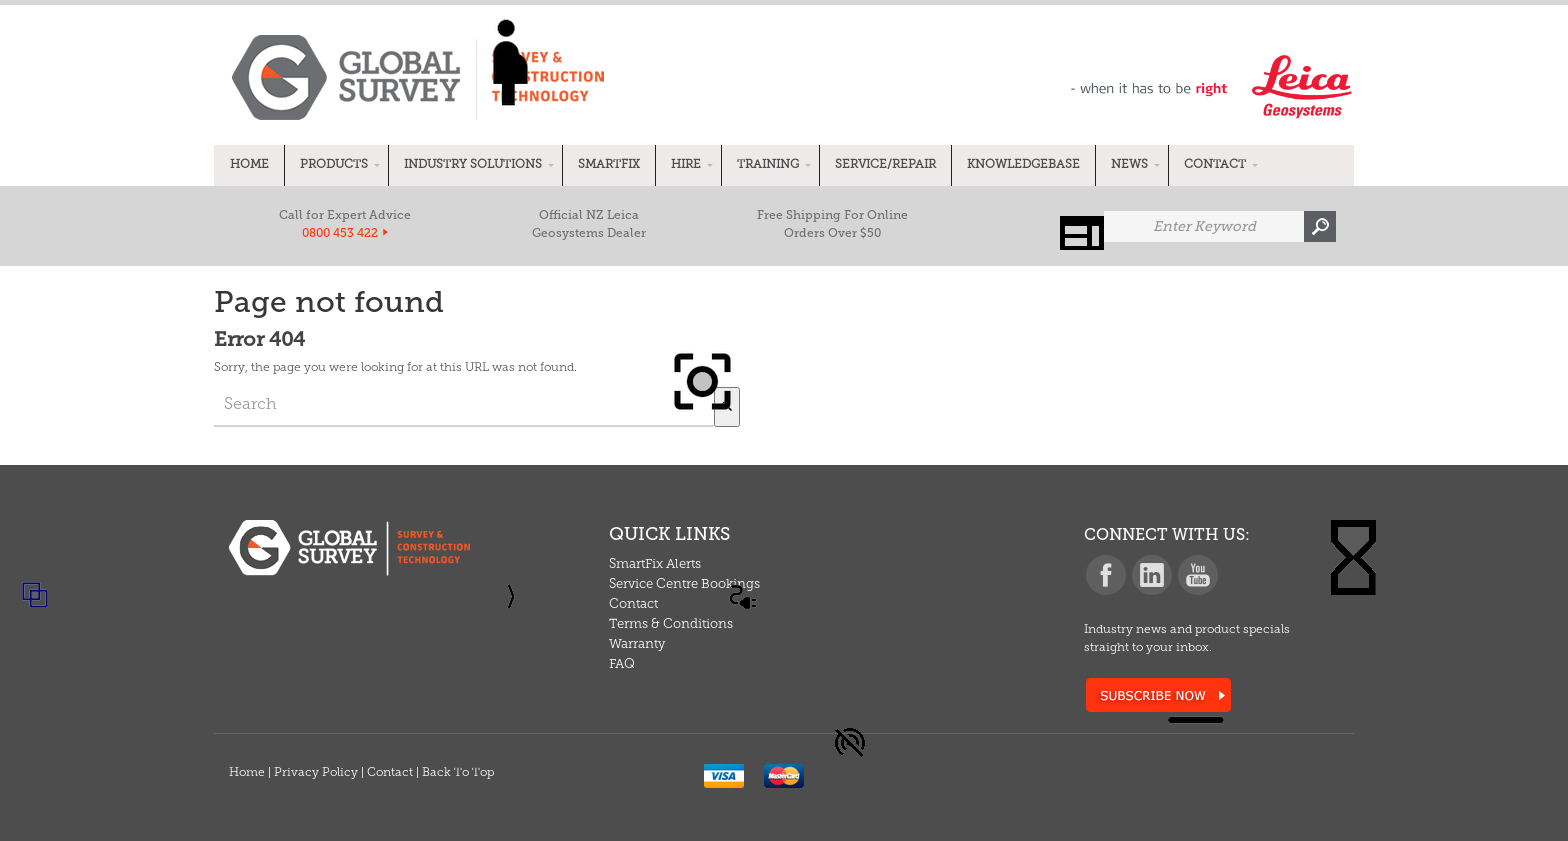  I want to click on indicates time remaining or process starting, so click(1353, 557).